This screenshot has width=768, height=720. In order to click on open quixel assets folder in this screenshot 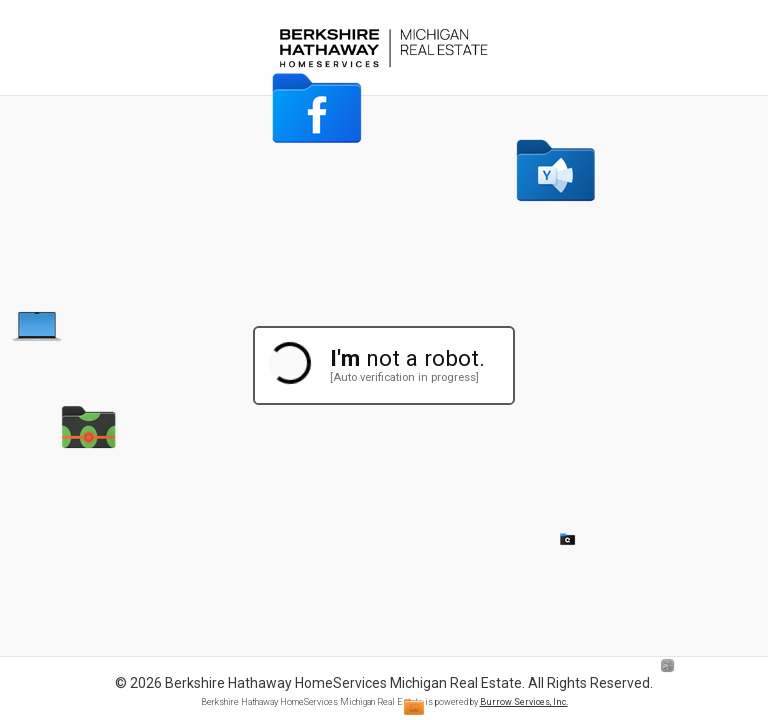, I will do `click(567, 539)`.